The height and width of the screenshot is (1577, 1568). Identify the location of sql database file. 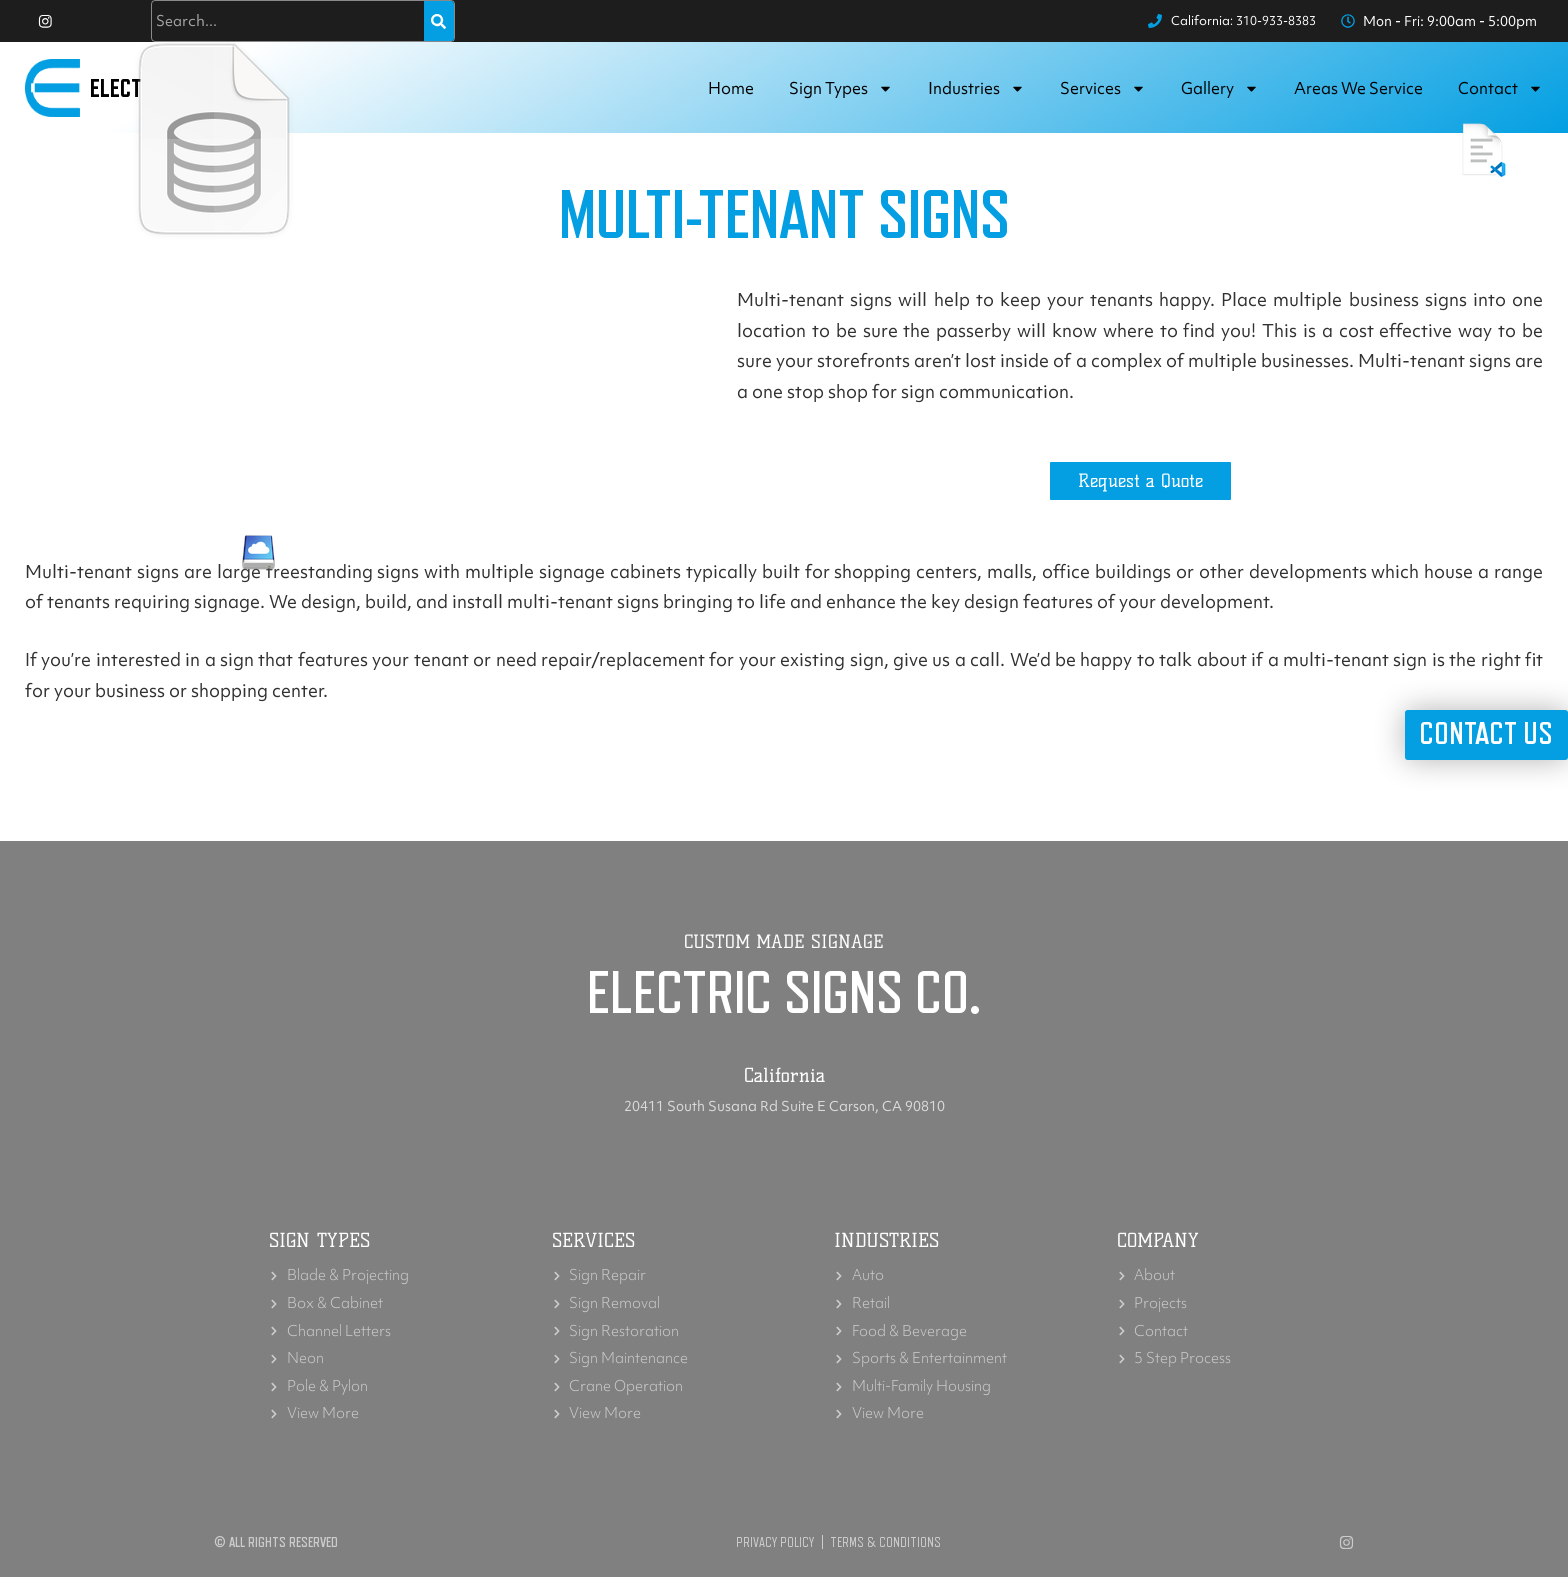
(214, 139).